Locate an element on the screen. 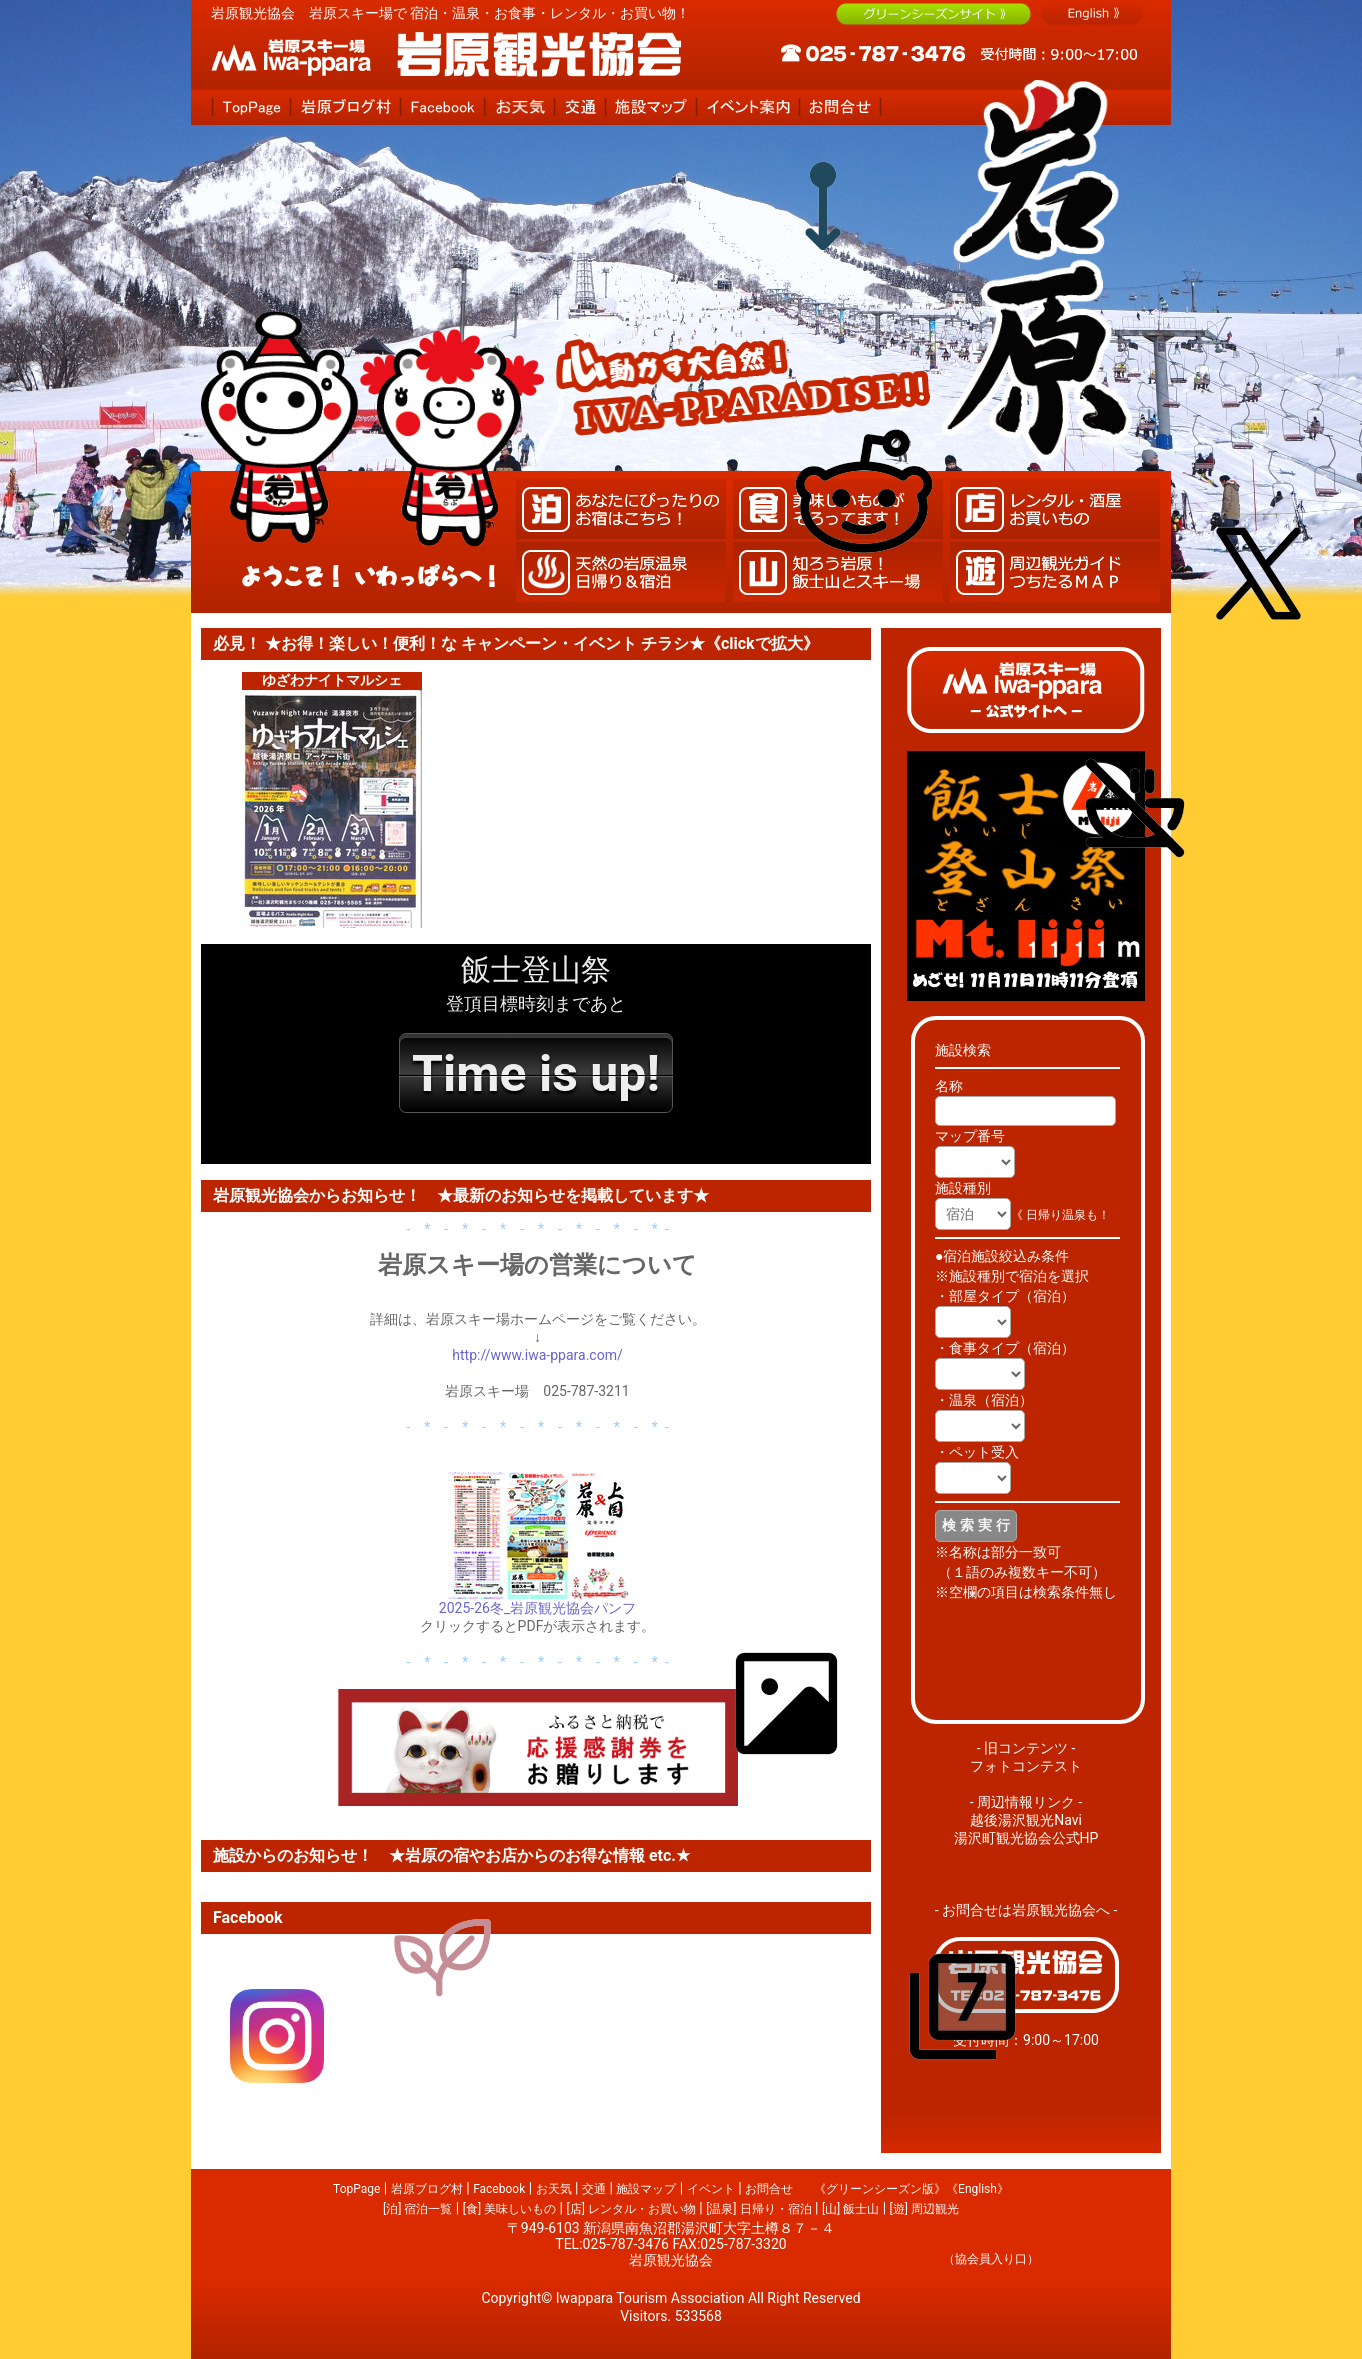  view image or photo is located at coordinates (786, 1703).